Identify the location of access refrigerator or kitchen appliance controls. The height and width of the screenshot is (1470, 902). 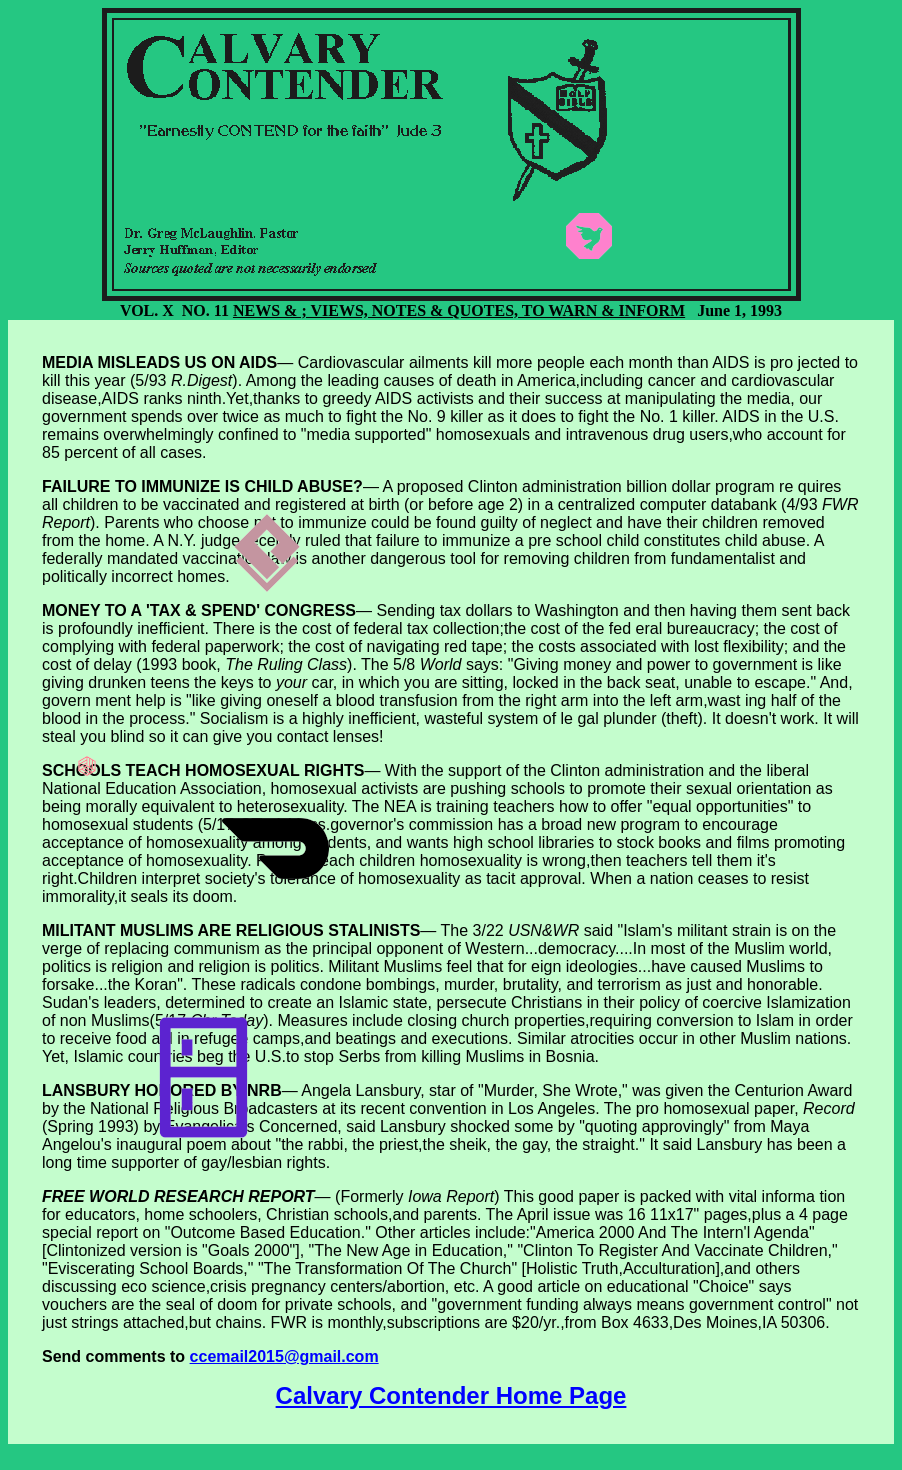
(203, 1077).